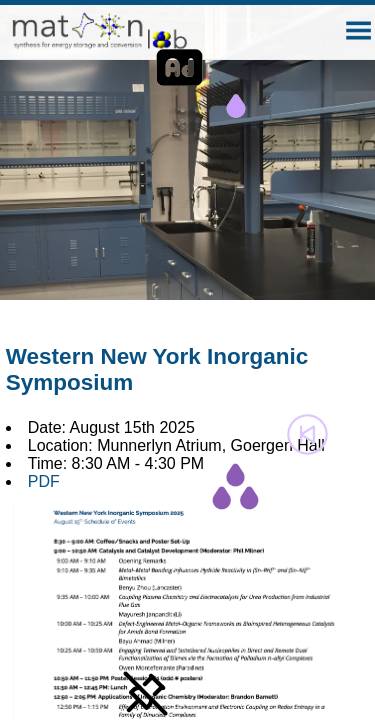  Describe the element at coordinates (145, 693) in the screenshot. I see `unpin this item` at that location.